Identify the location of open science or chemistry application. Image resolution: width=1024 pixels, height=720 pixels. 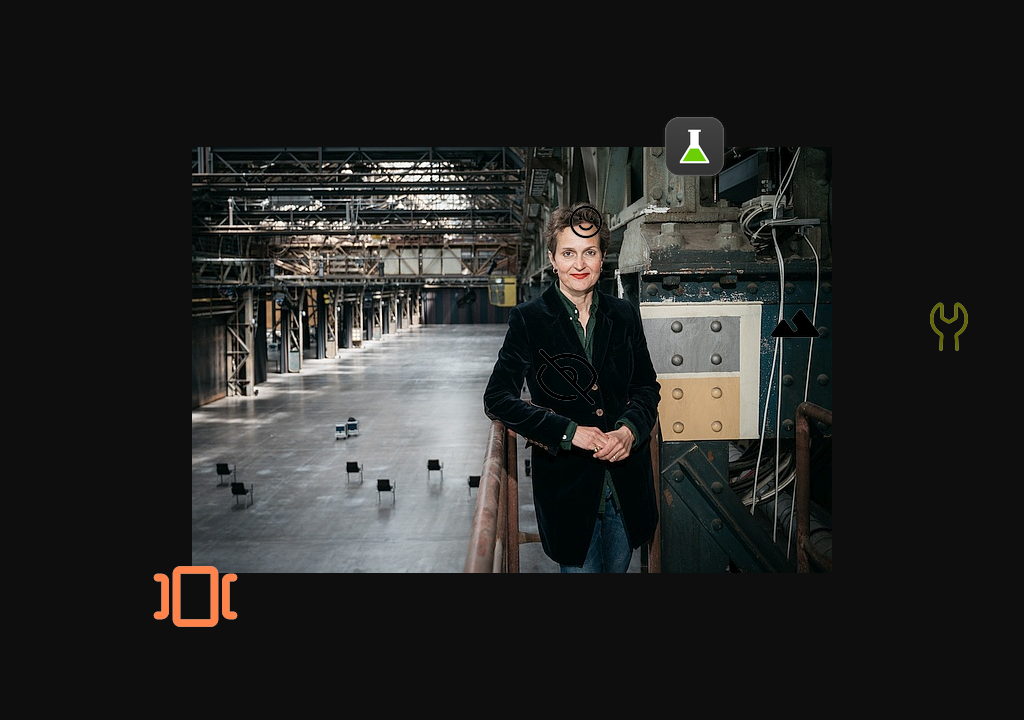
(694, 146).